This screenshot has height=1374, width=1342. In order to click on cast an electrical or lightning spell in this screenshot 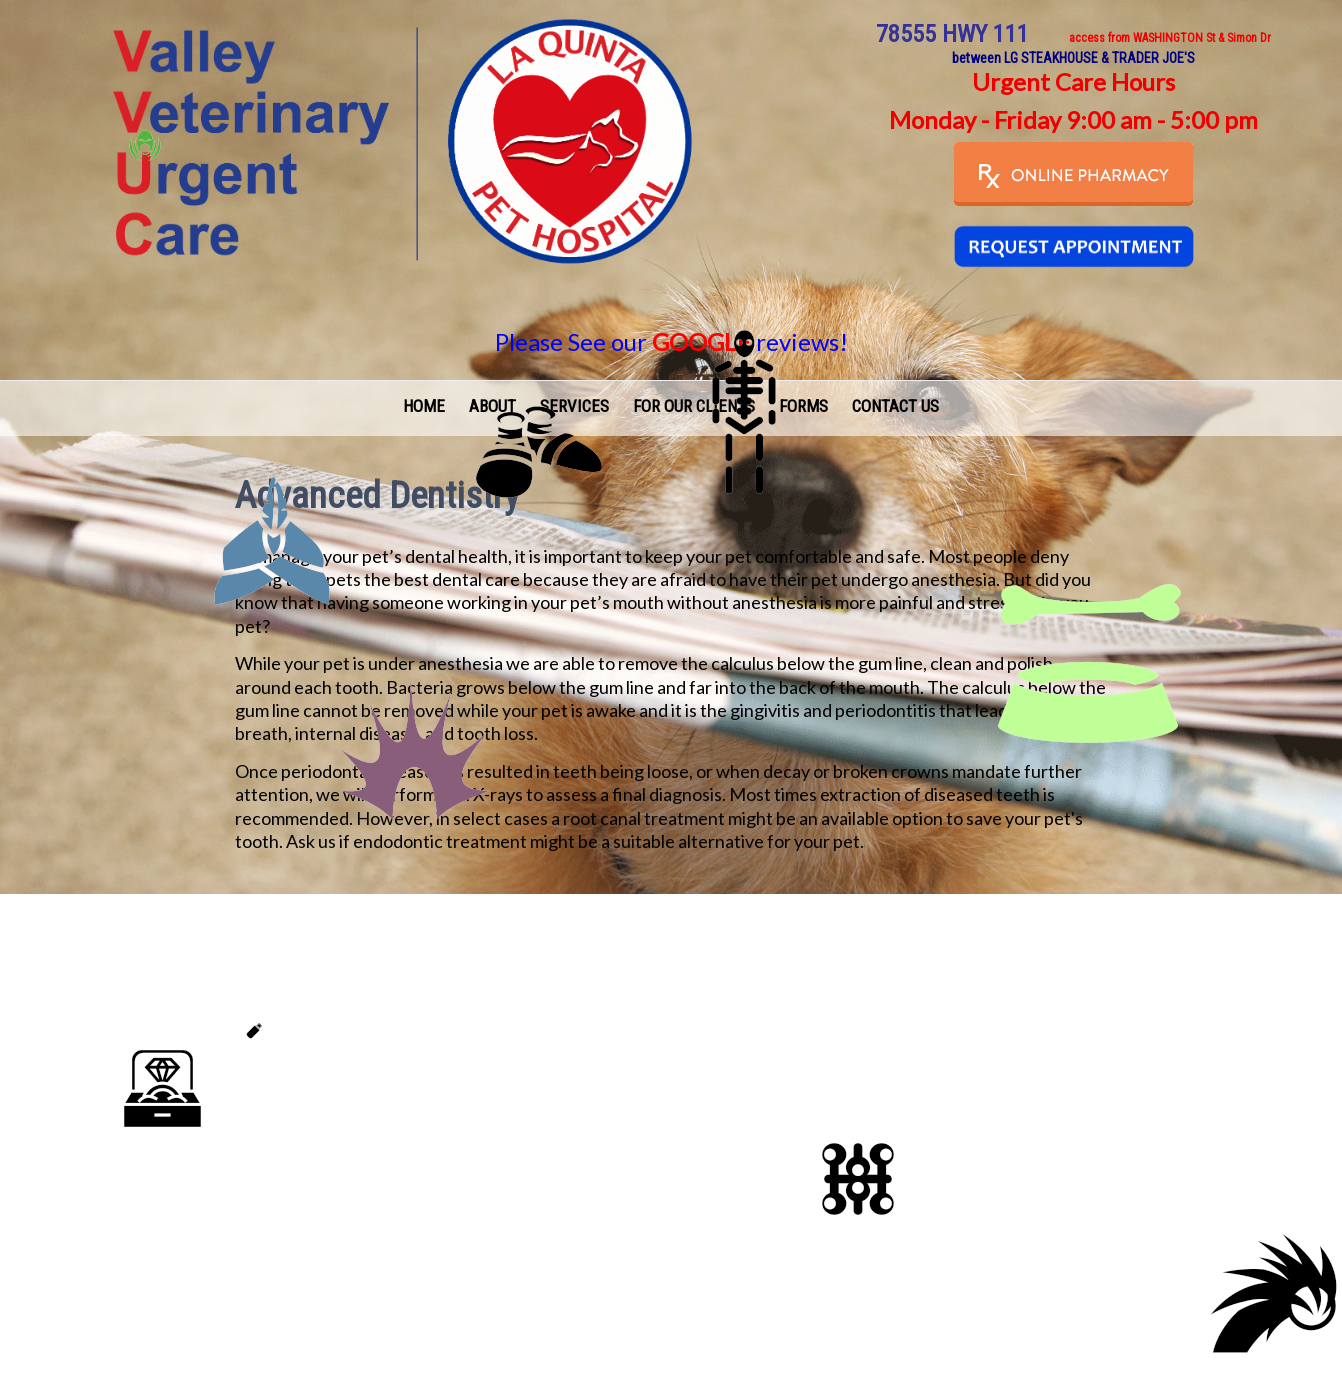, I will do `click(1273, 1289)`.